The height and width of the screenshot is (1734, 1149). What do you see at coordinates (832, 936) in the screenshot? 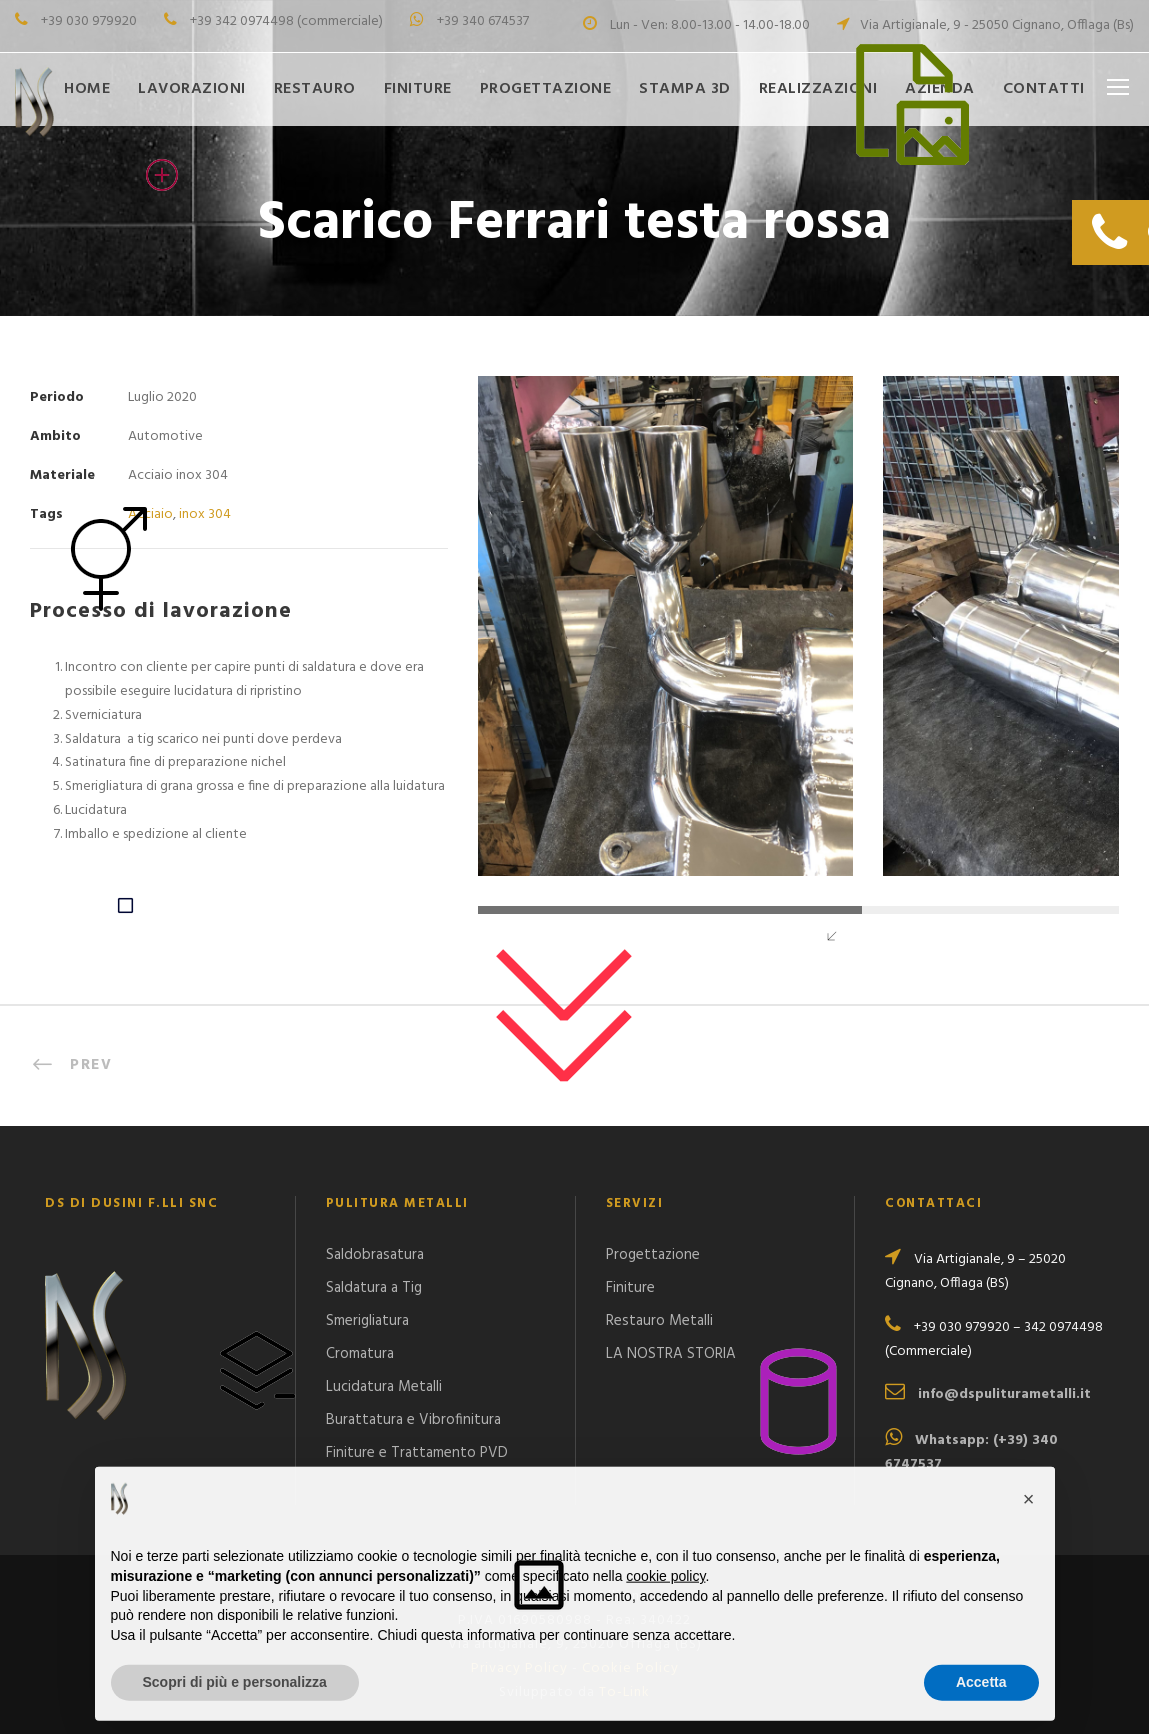
I see `navigate to the bottom-left corner` at bounding box center [832, 936].